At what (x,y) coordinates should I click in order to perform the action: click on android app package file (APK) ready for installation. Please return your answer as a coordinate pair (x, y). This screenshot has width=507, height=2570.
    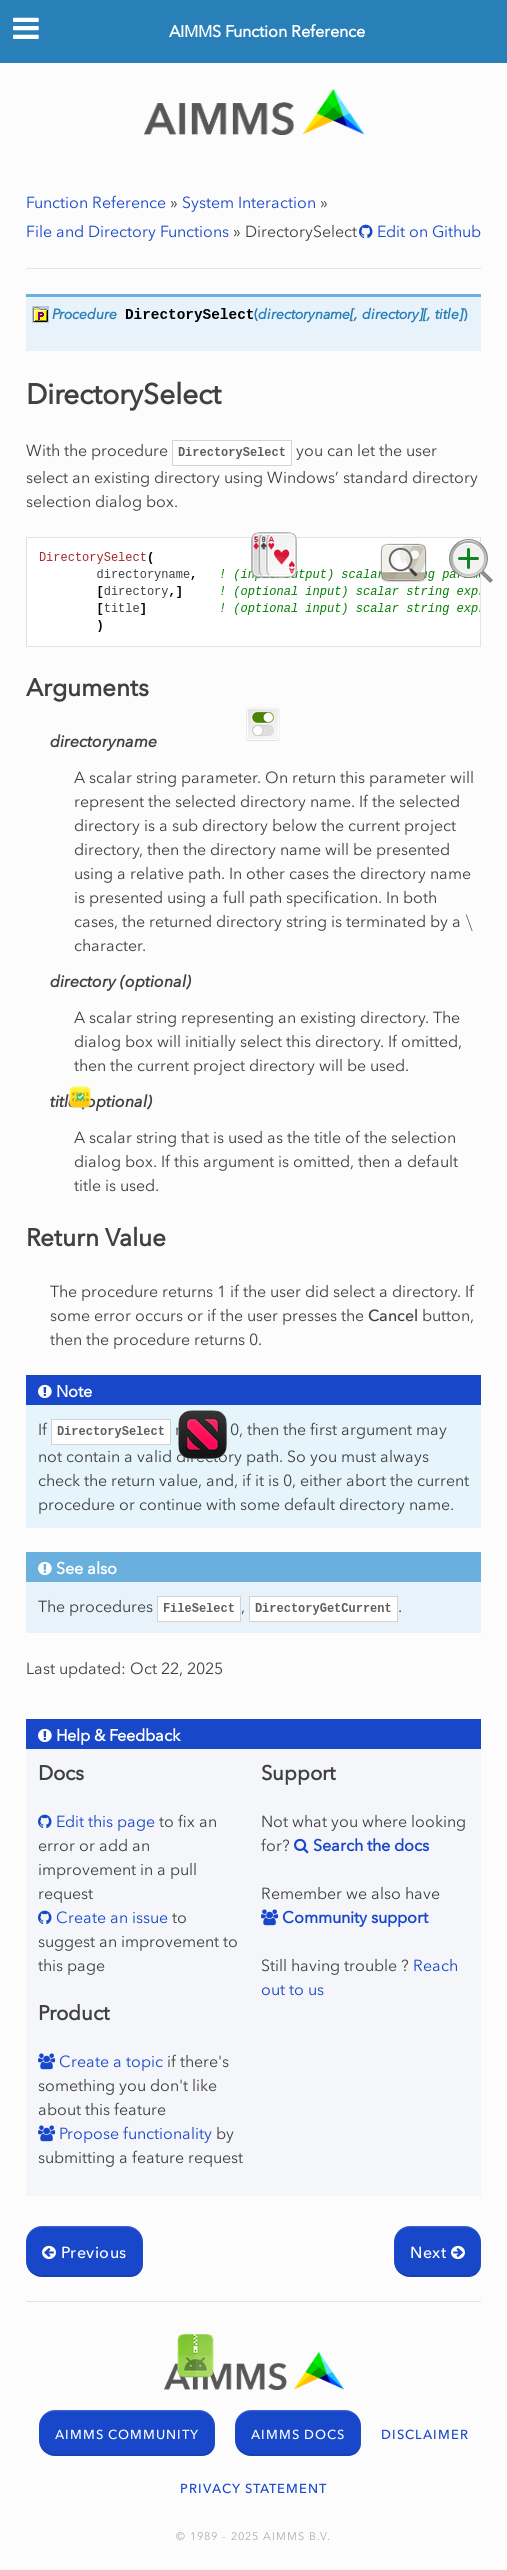
    Looking at the image, I should click on (195, 2355).